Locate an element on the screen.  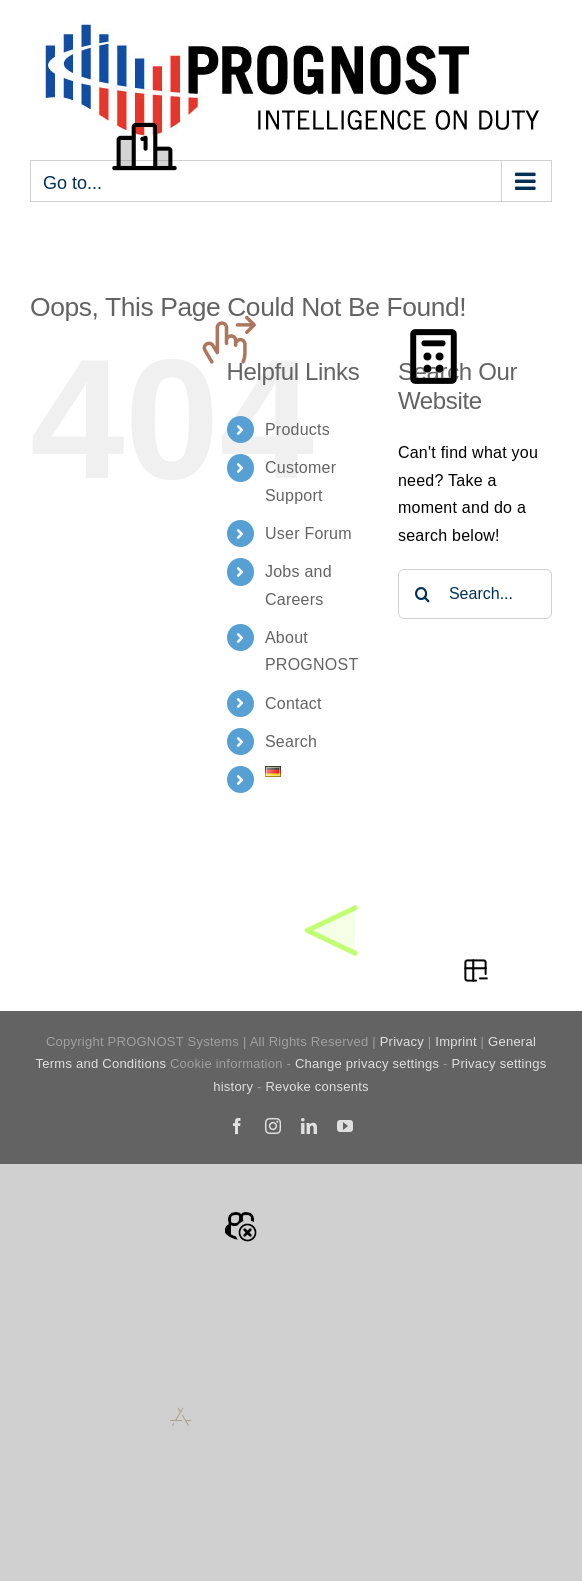
remove a row or column from a table is located at coordinates (475, 970).